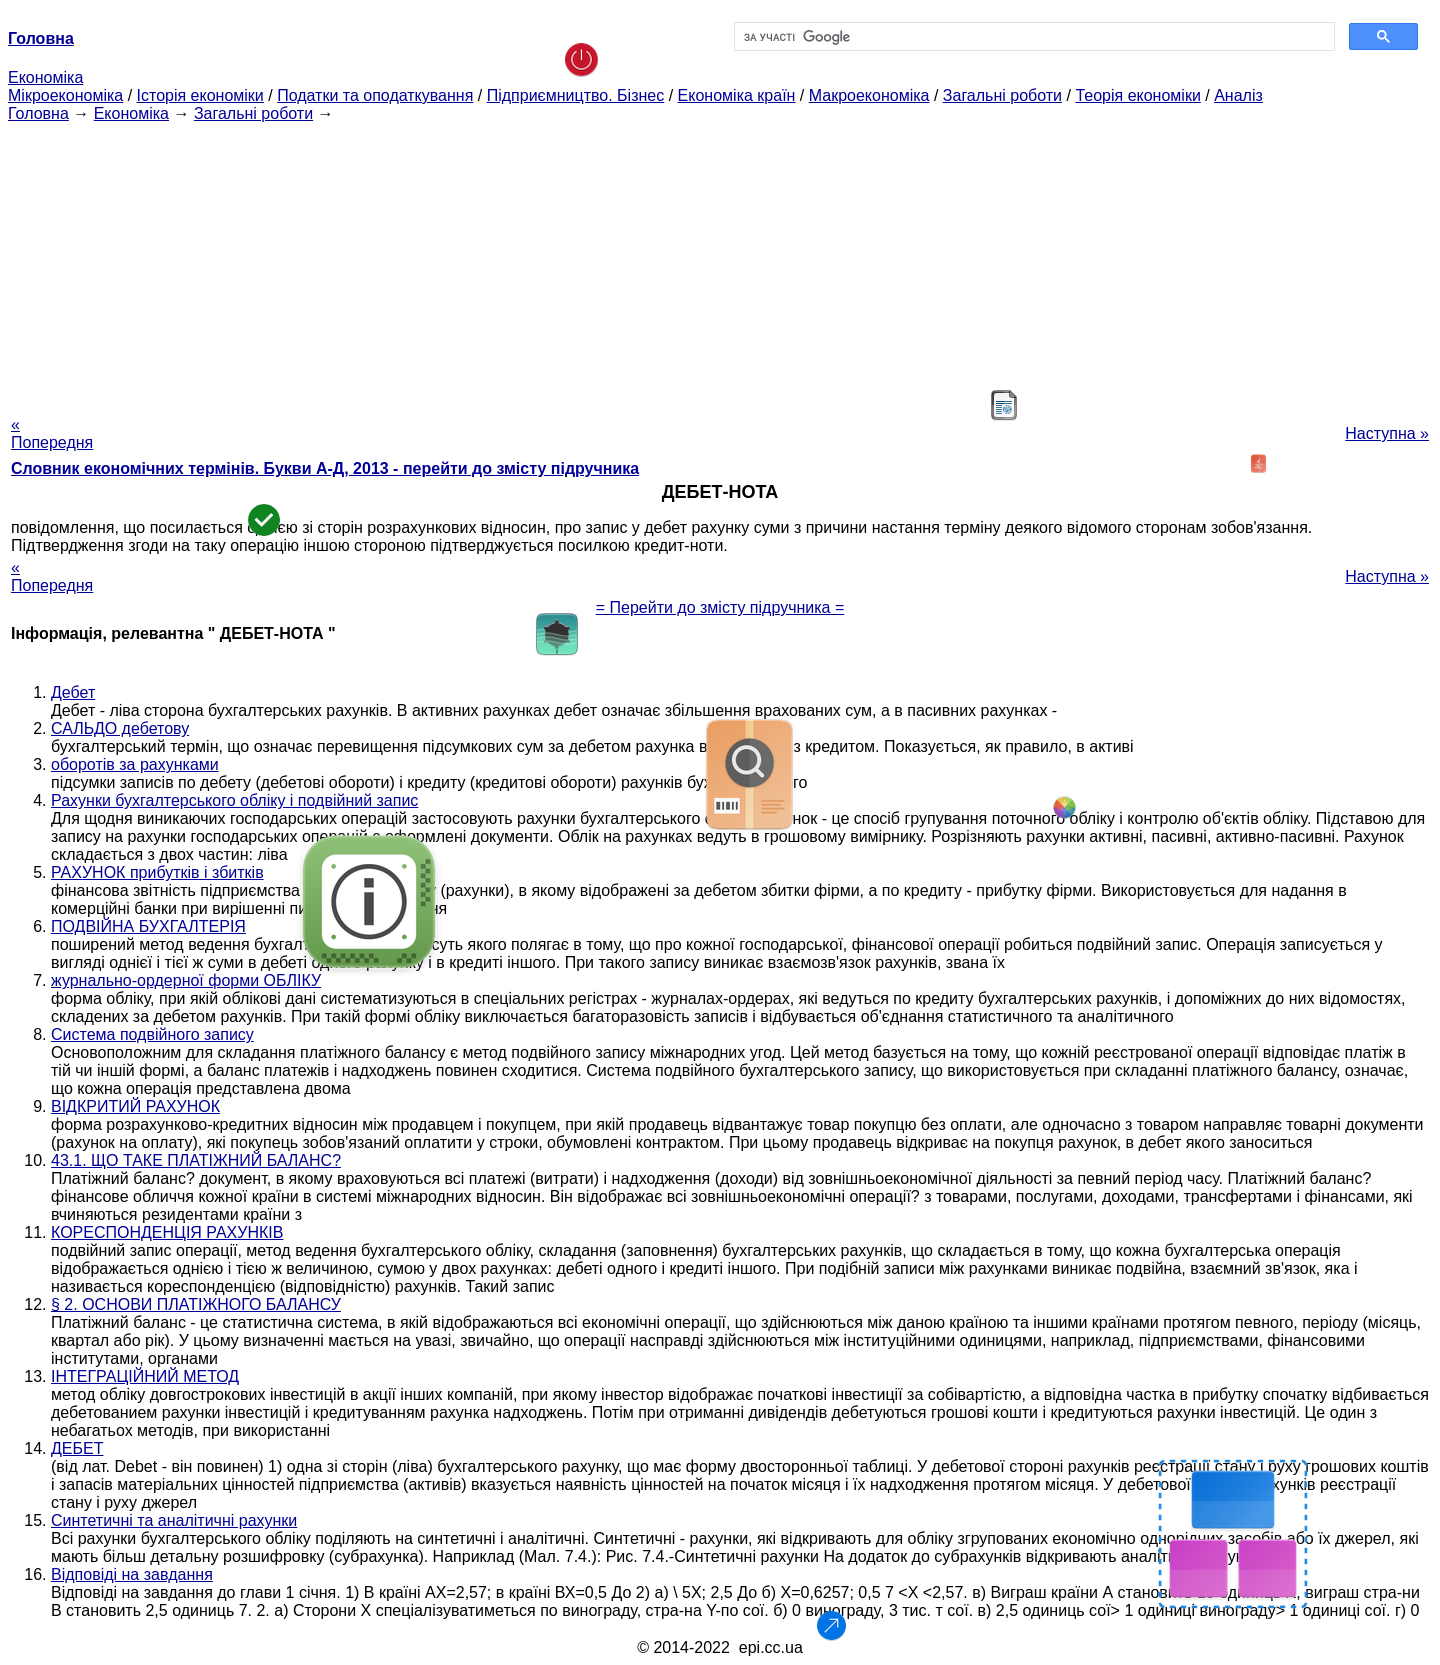  What do you see at coordinates (369, 904) in the screenshot?
I see `view hardware information and system specs` at bounding box center [369, 904].